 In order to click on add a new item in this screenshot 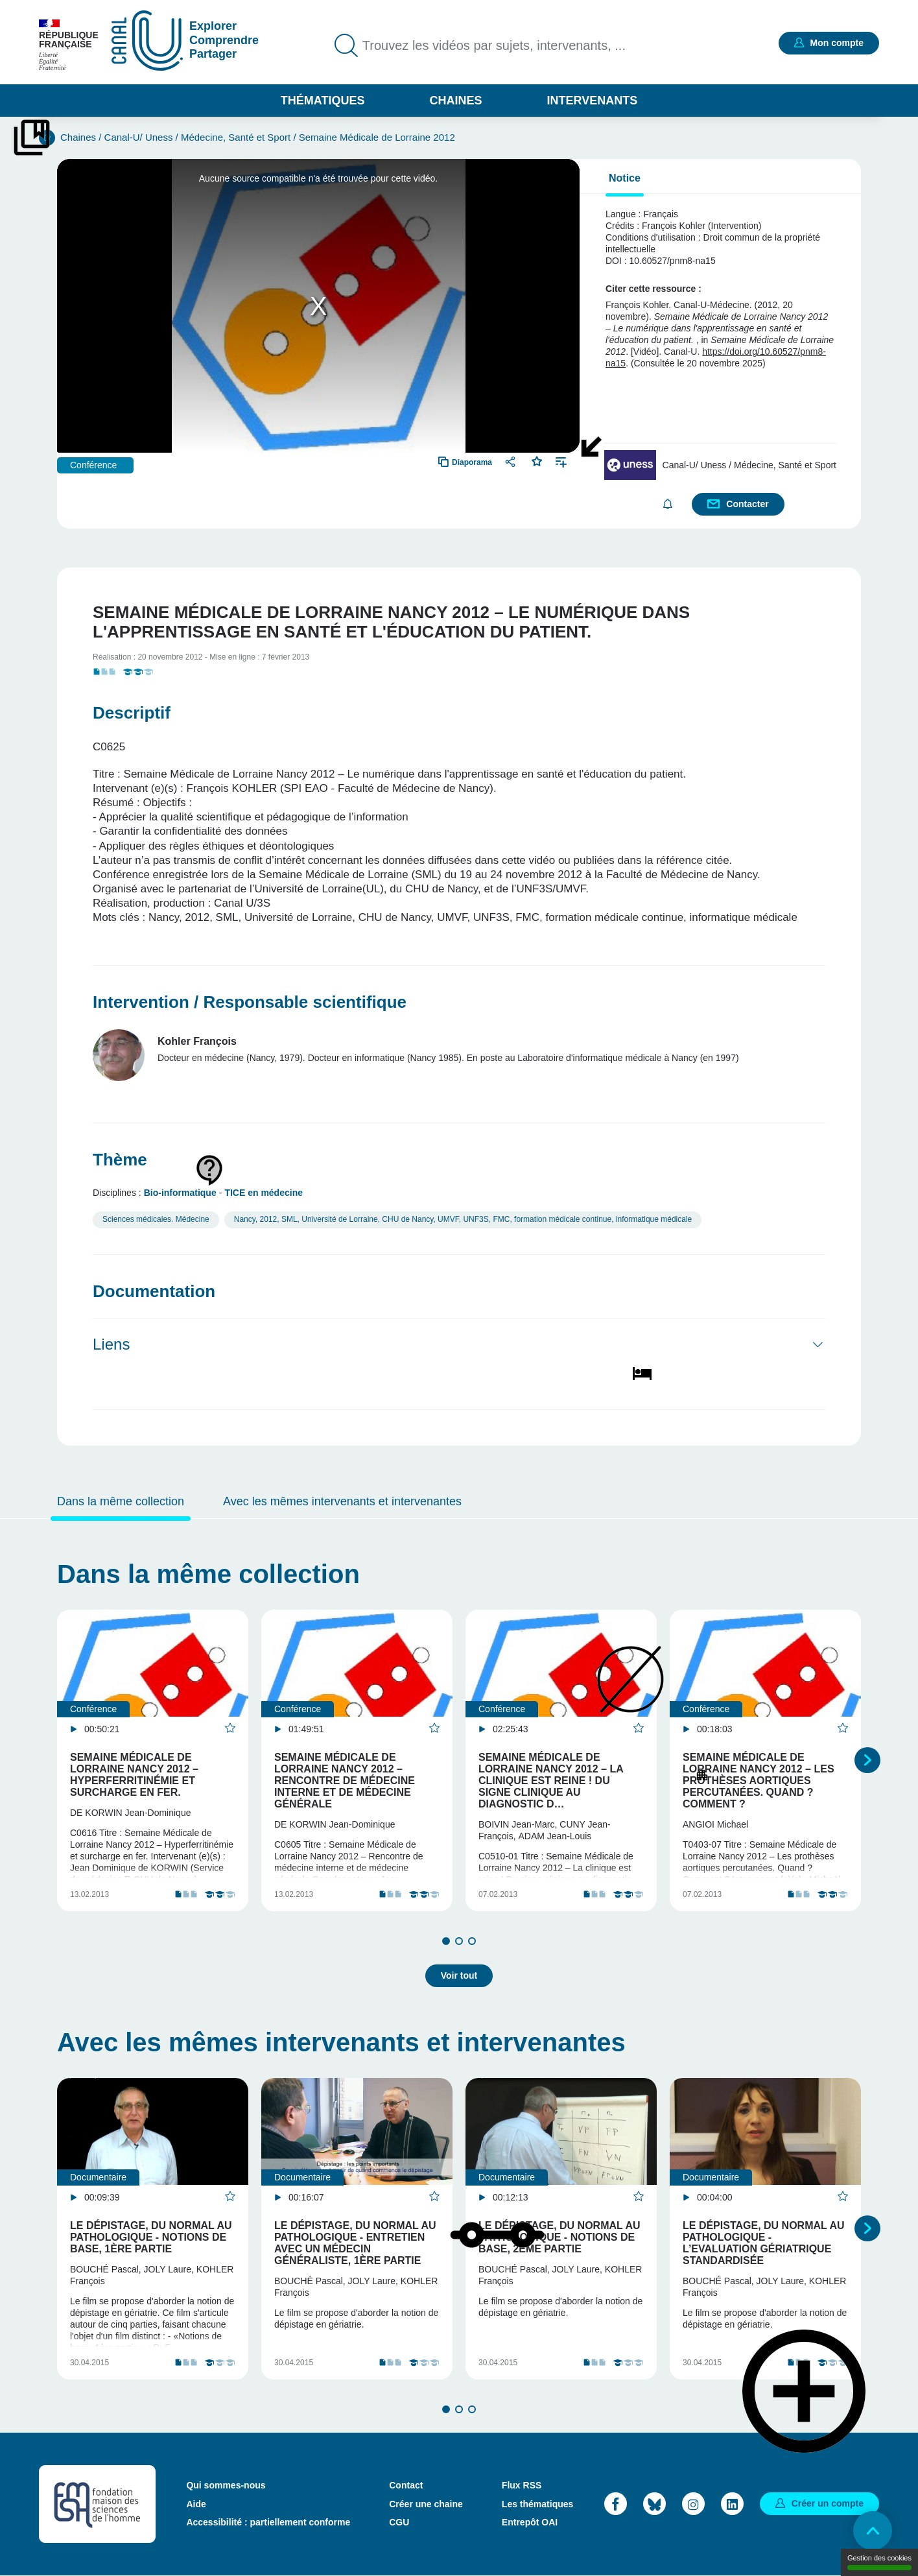, I will do `click(804, 2391)`.